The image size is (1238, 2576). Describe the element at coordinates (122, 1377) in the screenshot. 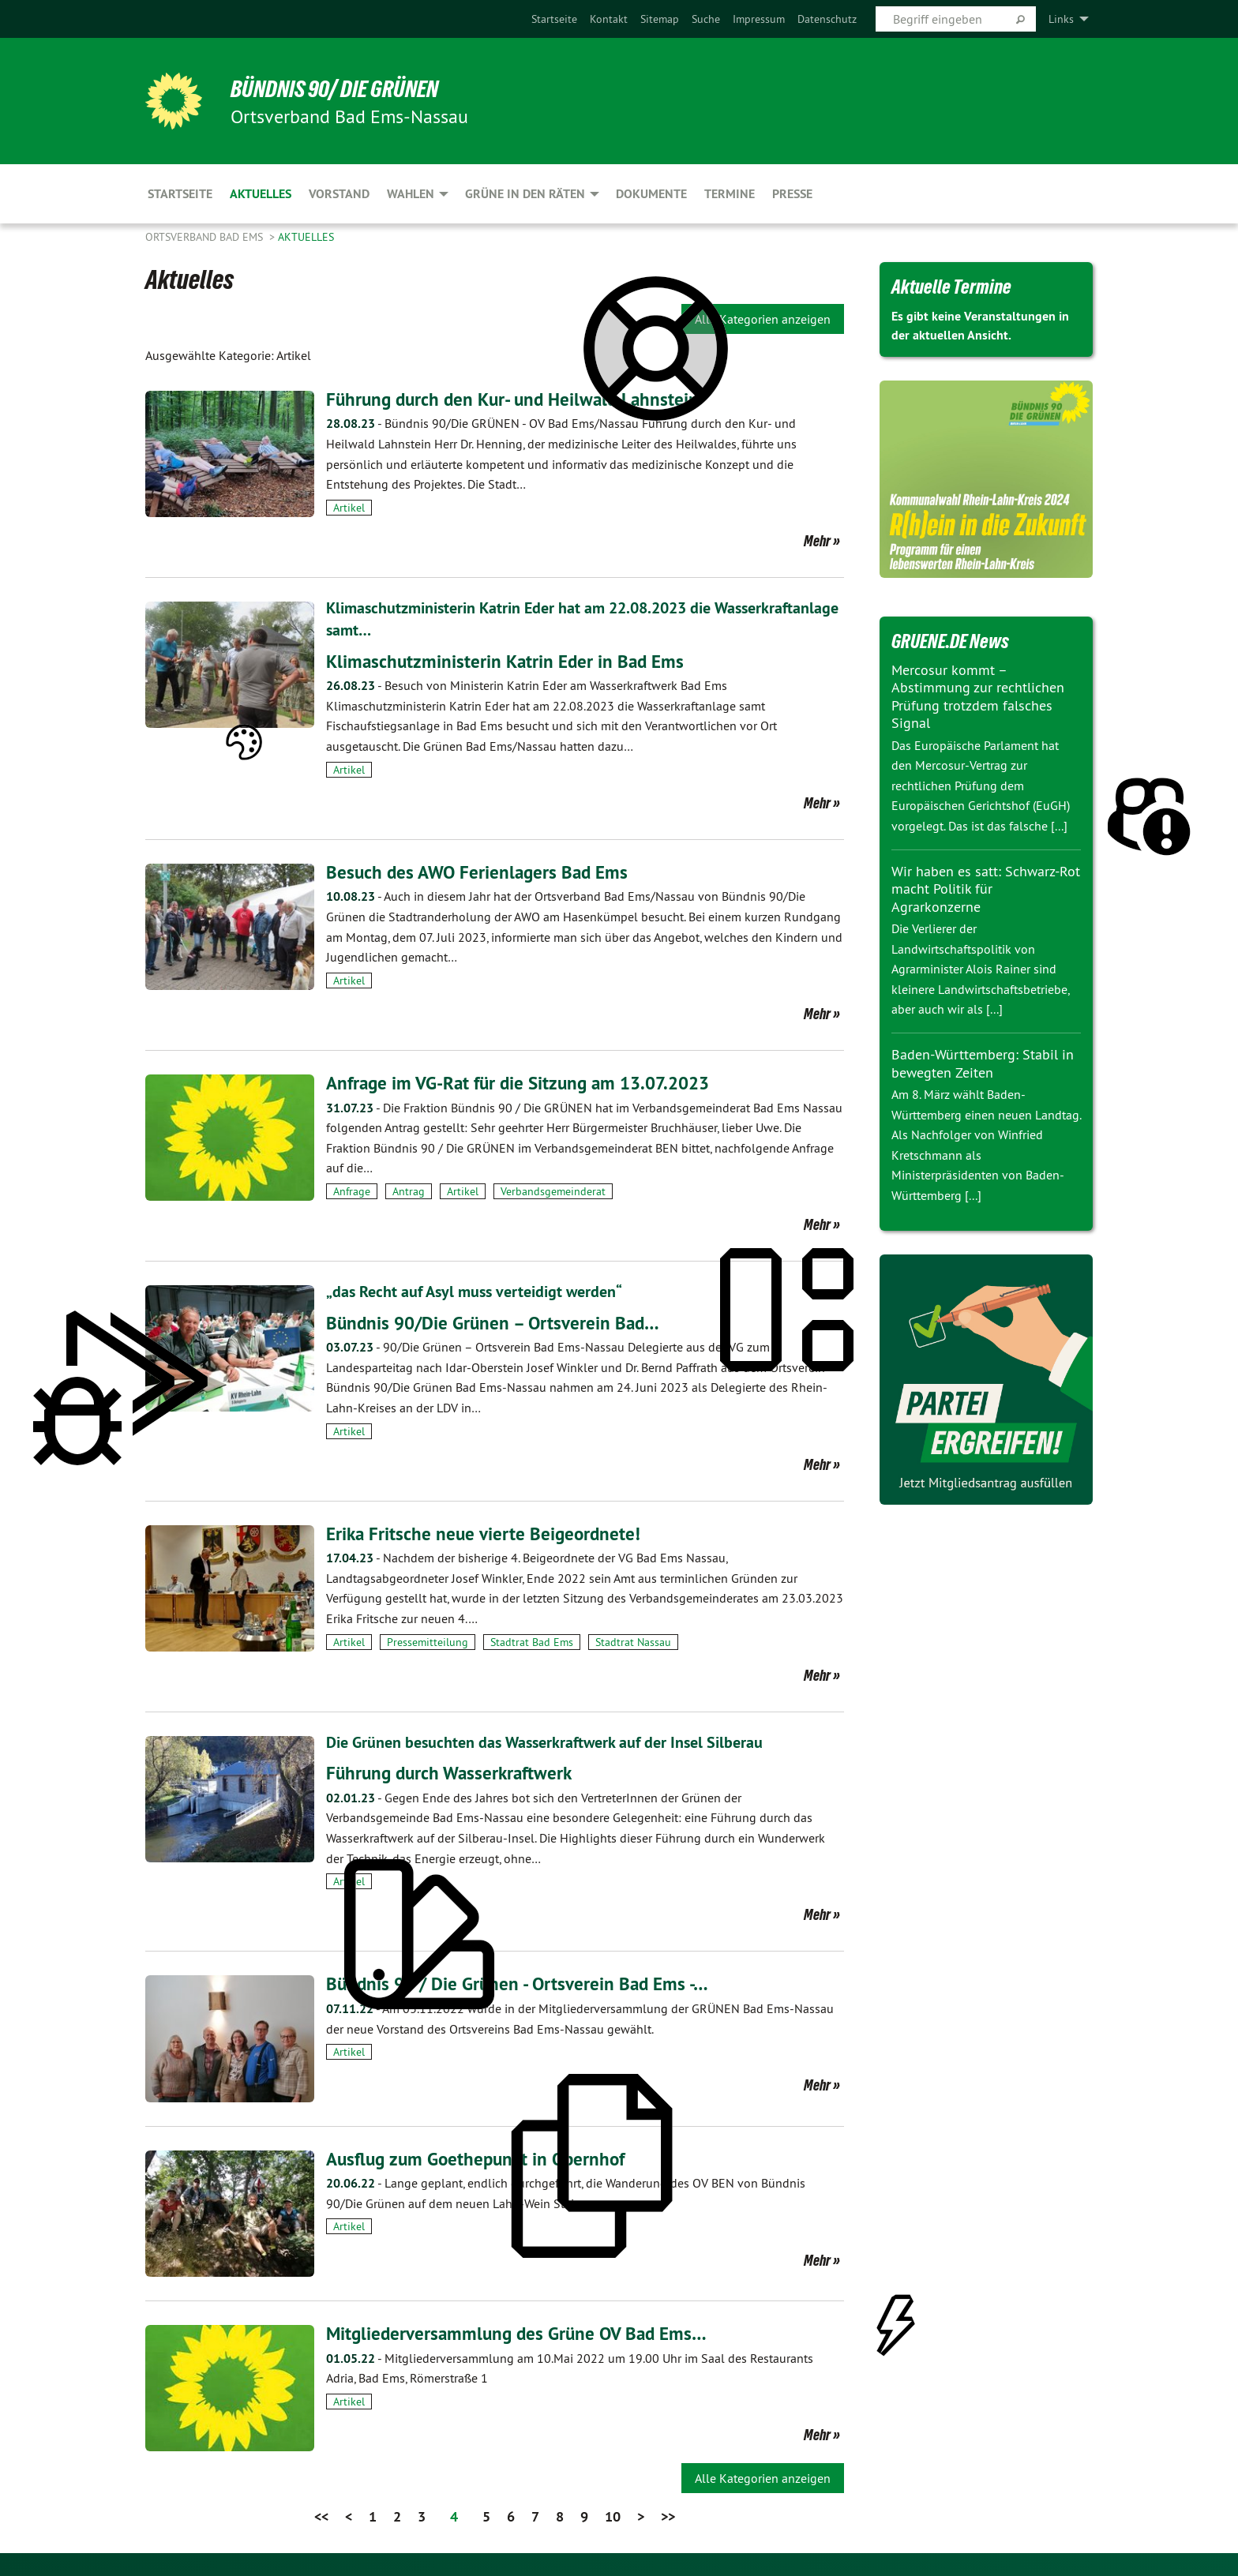

I see `run debugger on all files or projects` at that location.